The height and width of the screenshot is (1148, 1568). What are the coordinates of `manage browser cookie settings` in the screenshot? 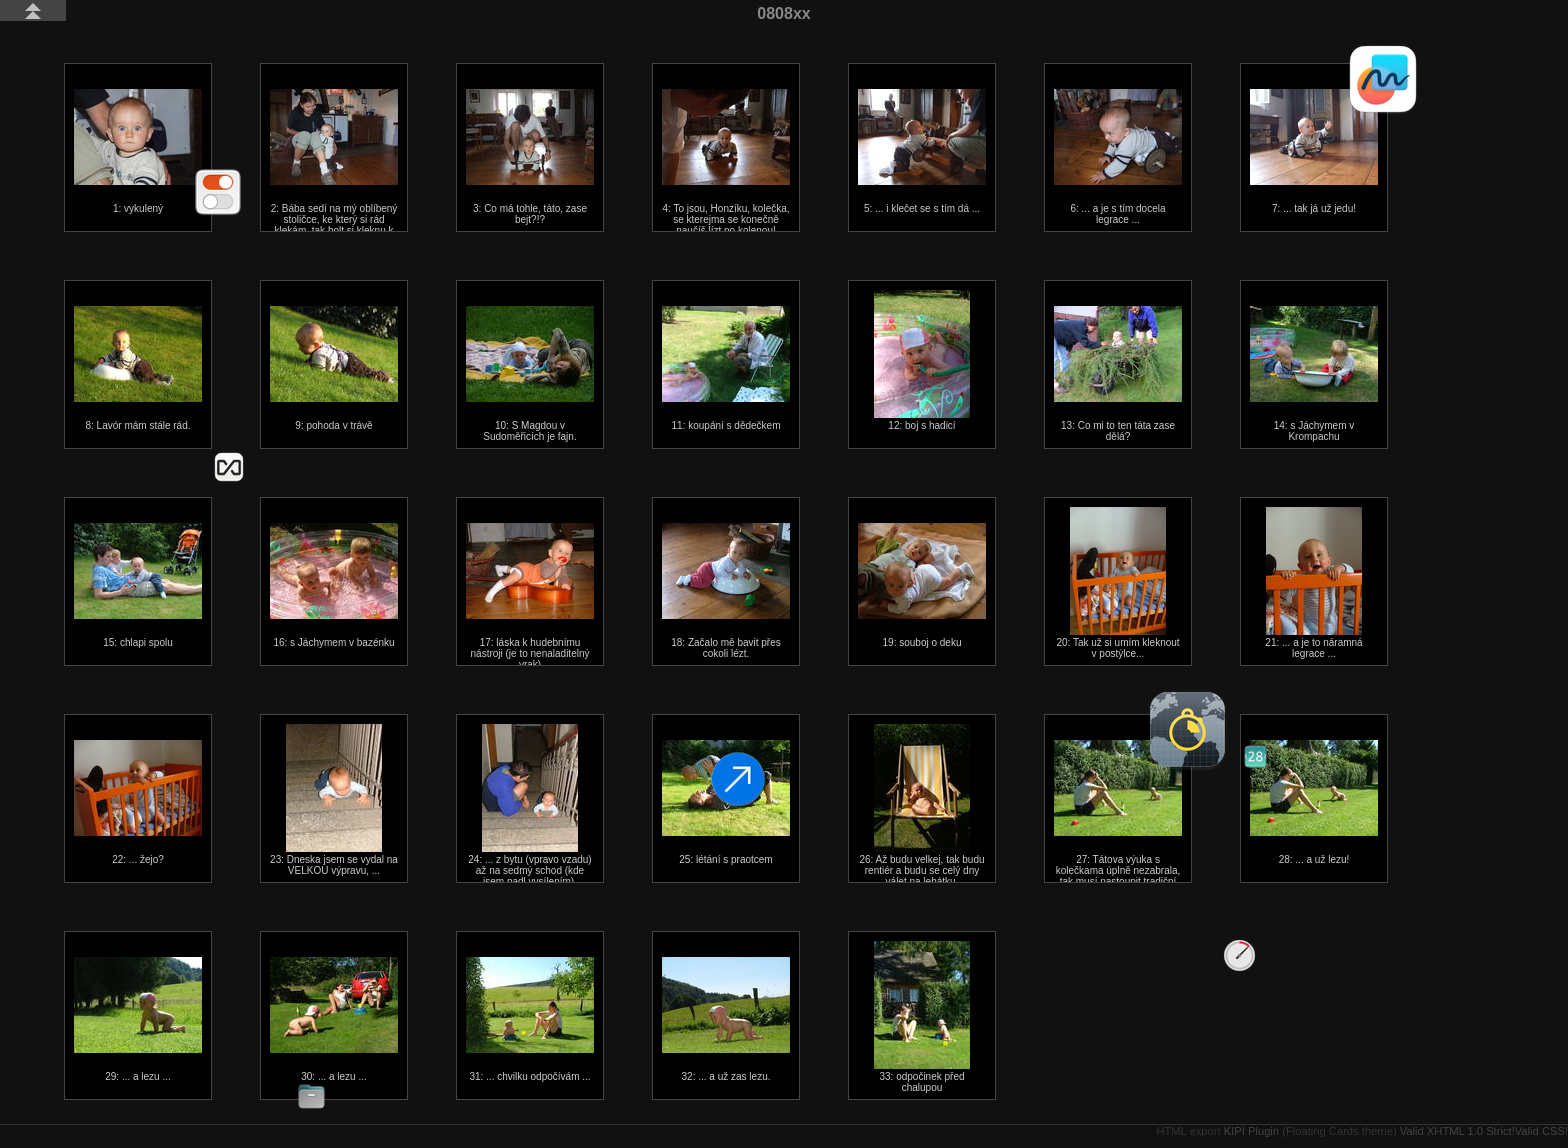 It's located at (1187, 729).